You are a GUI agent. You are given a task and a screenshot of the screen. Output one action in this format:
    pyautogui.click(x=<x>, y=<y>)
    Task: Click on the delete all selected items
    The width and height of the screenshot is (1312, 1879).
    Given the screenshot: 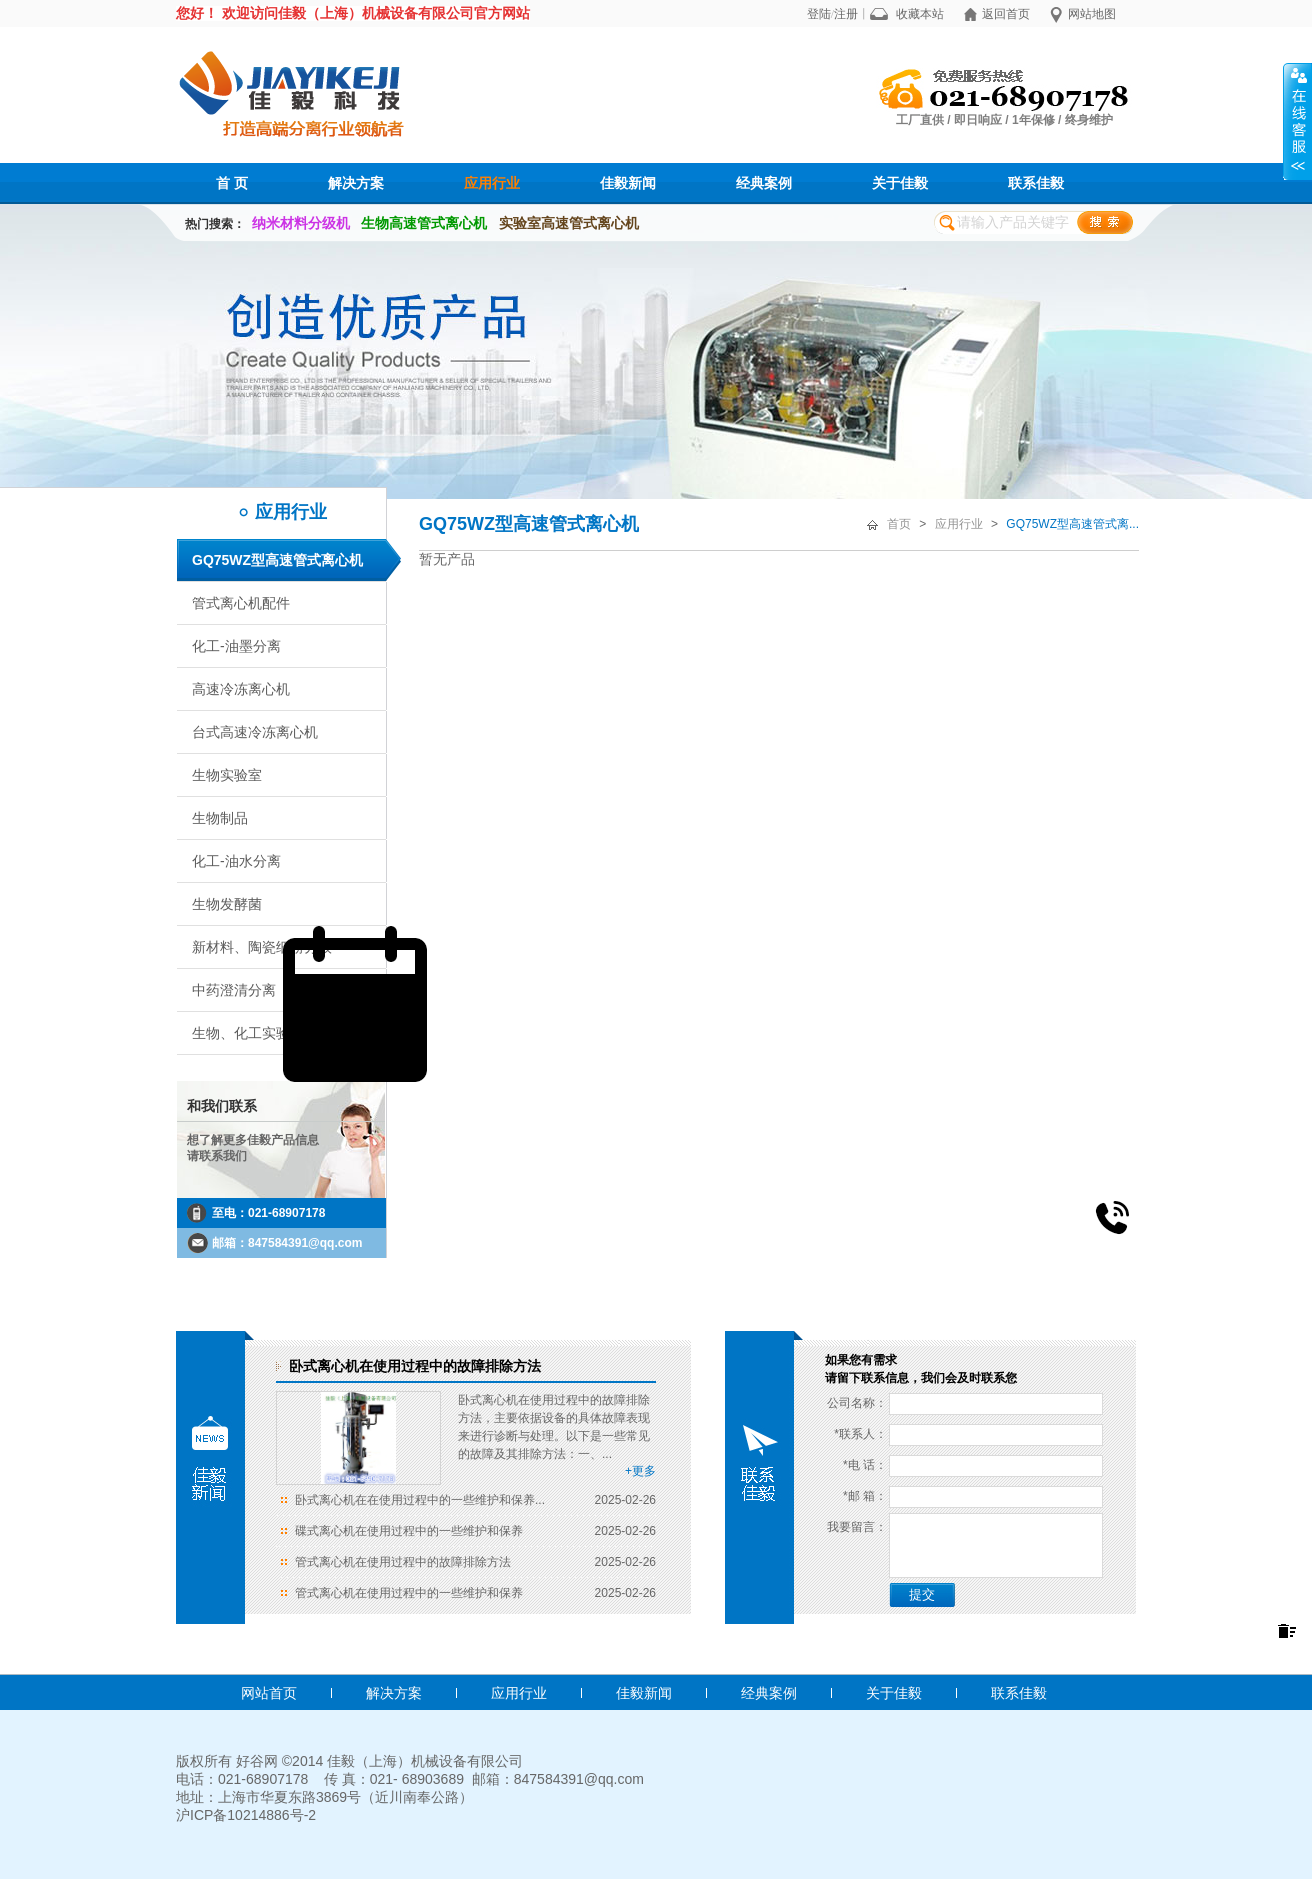 What is the action you would take?
    pyautogui.click(x=1287, y=1631)
    